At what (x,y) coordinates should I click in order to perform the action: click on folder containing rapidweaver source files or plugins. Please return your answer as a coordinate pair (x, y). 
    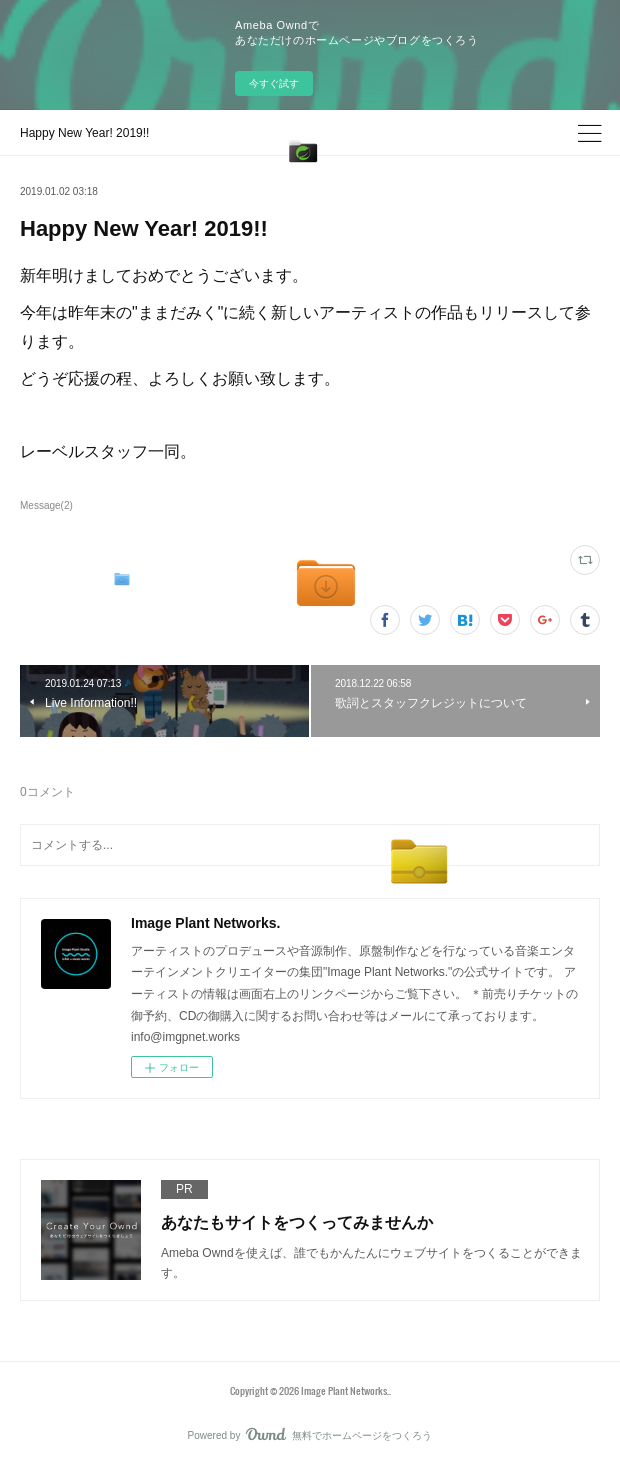
    Looking at the image, I should click on (122, 579).